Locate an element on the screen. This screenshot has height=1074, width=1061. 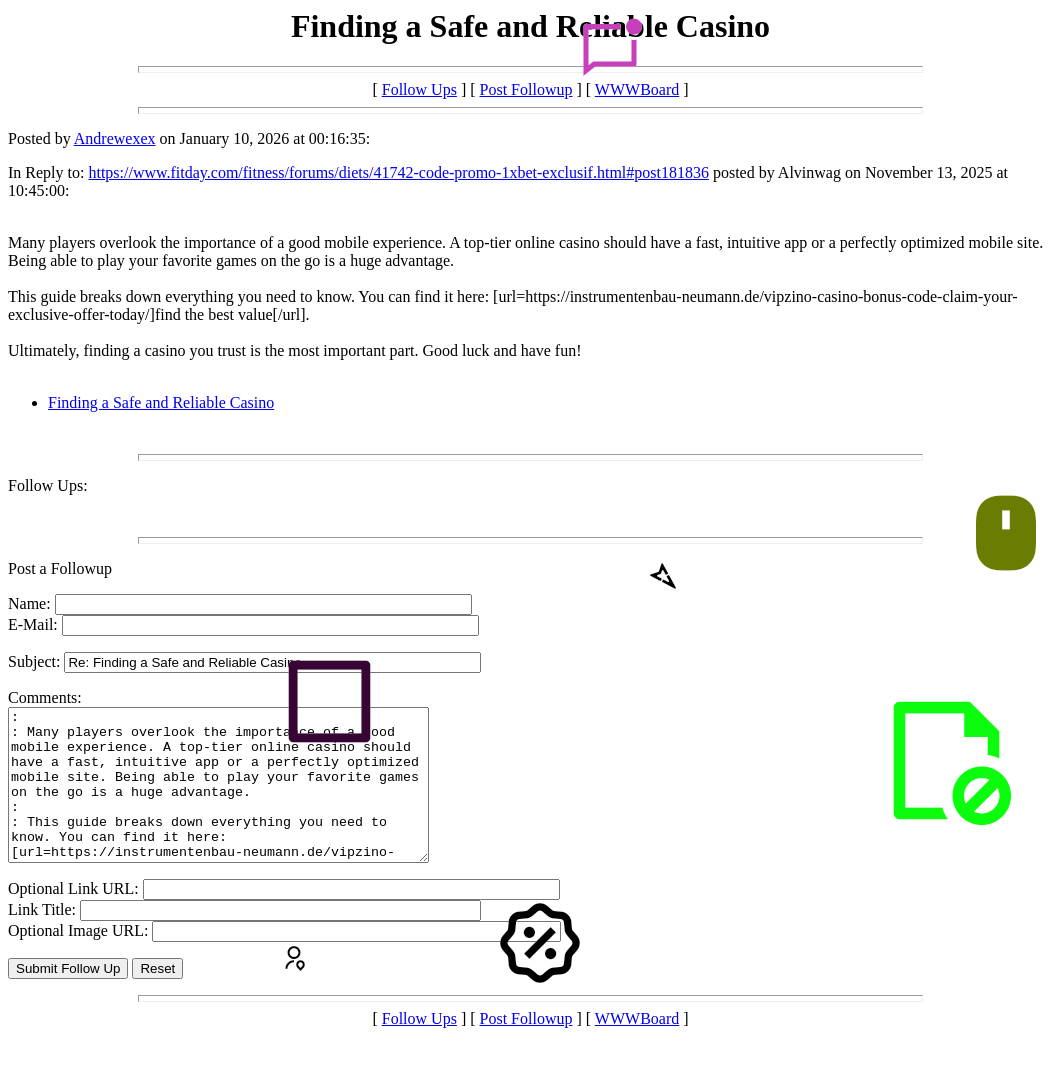
indicates mouse or cursor device settings is located at coordinates (1006, 533).